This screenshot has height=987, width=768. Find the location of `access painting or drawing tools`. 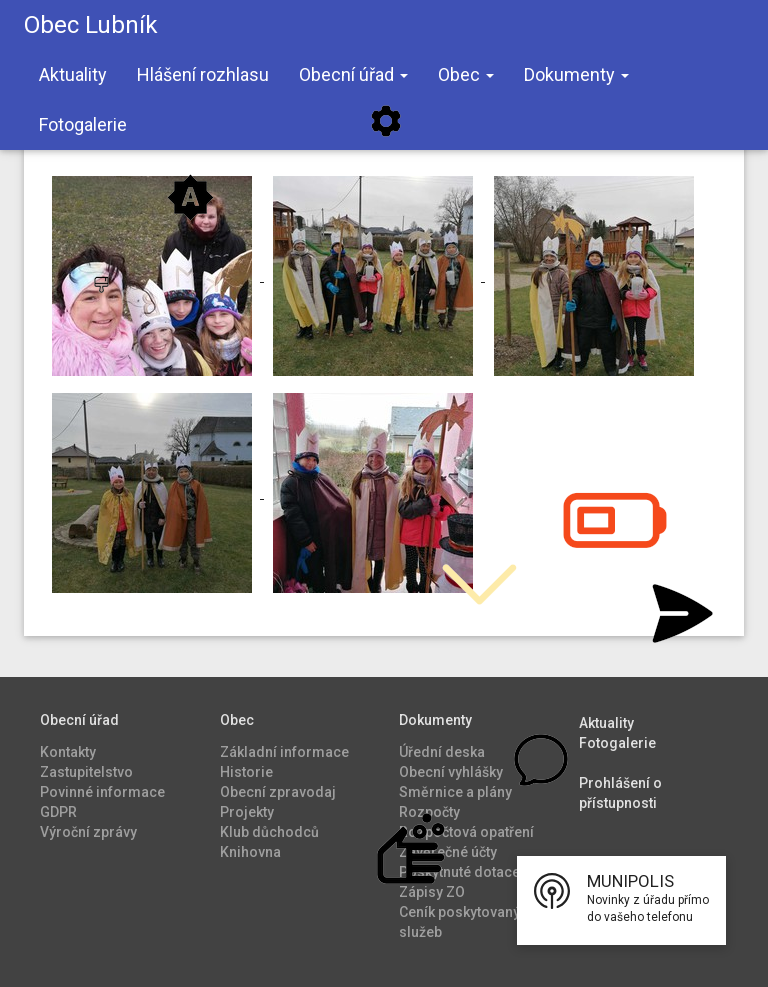

access painting or drawing tools is located at coordinates (101, 284).